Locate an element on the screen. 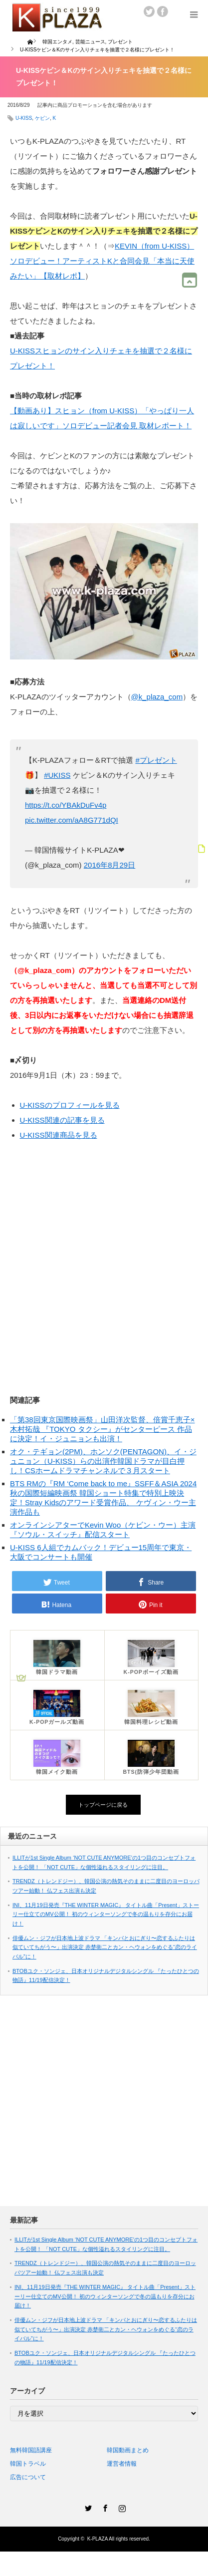  view or open a file is located at coordinates (202, 849).